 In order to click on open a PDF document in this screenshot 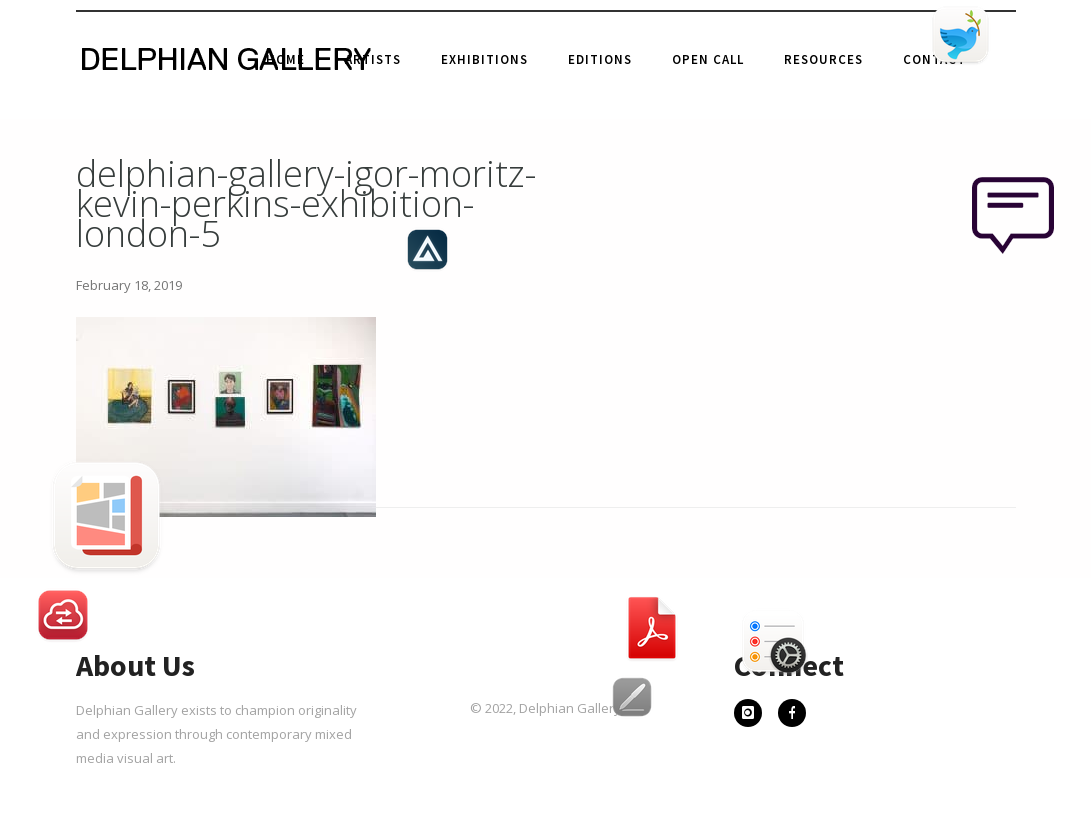, I will do `click(652, 629)`.